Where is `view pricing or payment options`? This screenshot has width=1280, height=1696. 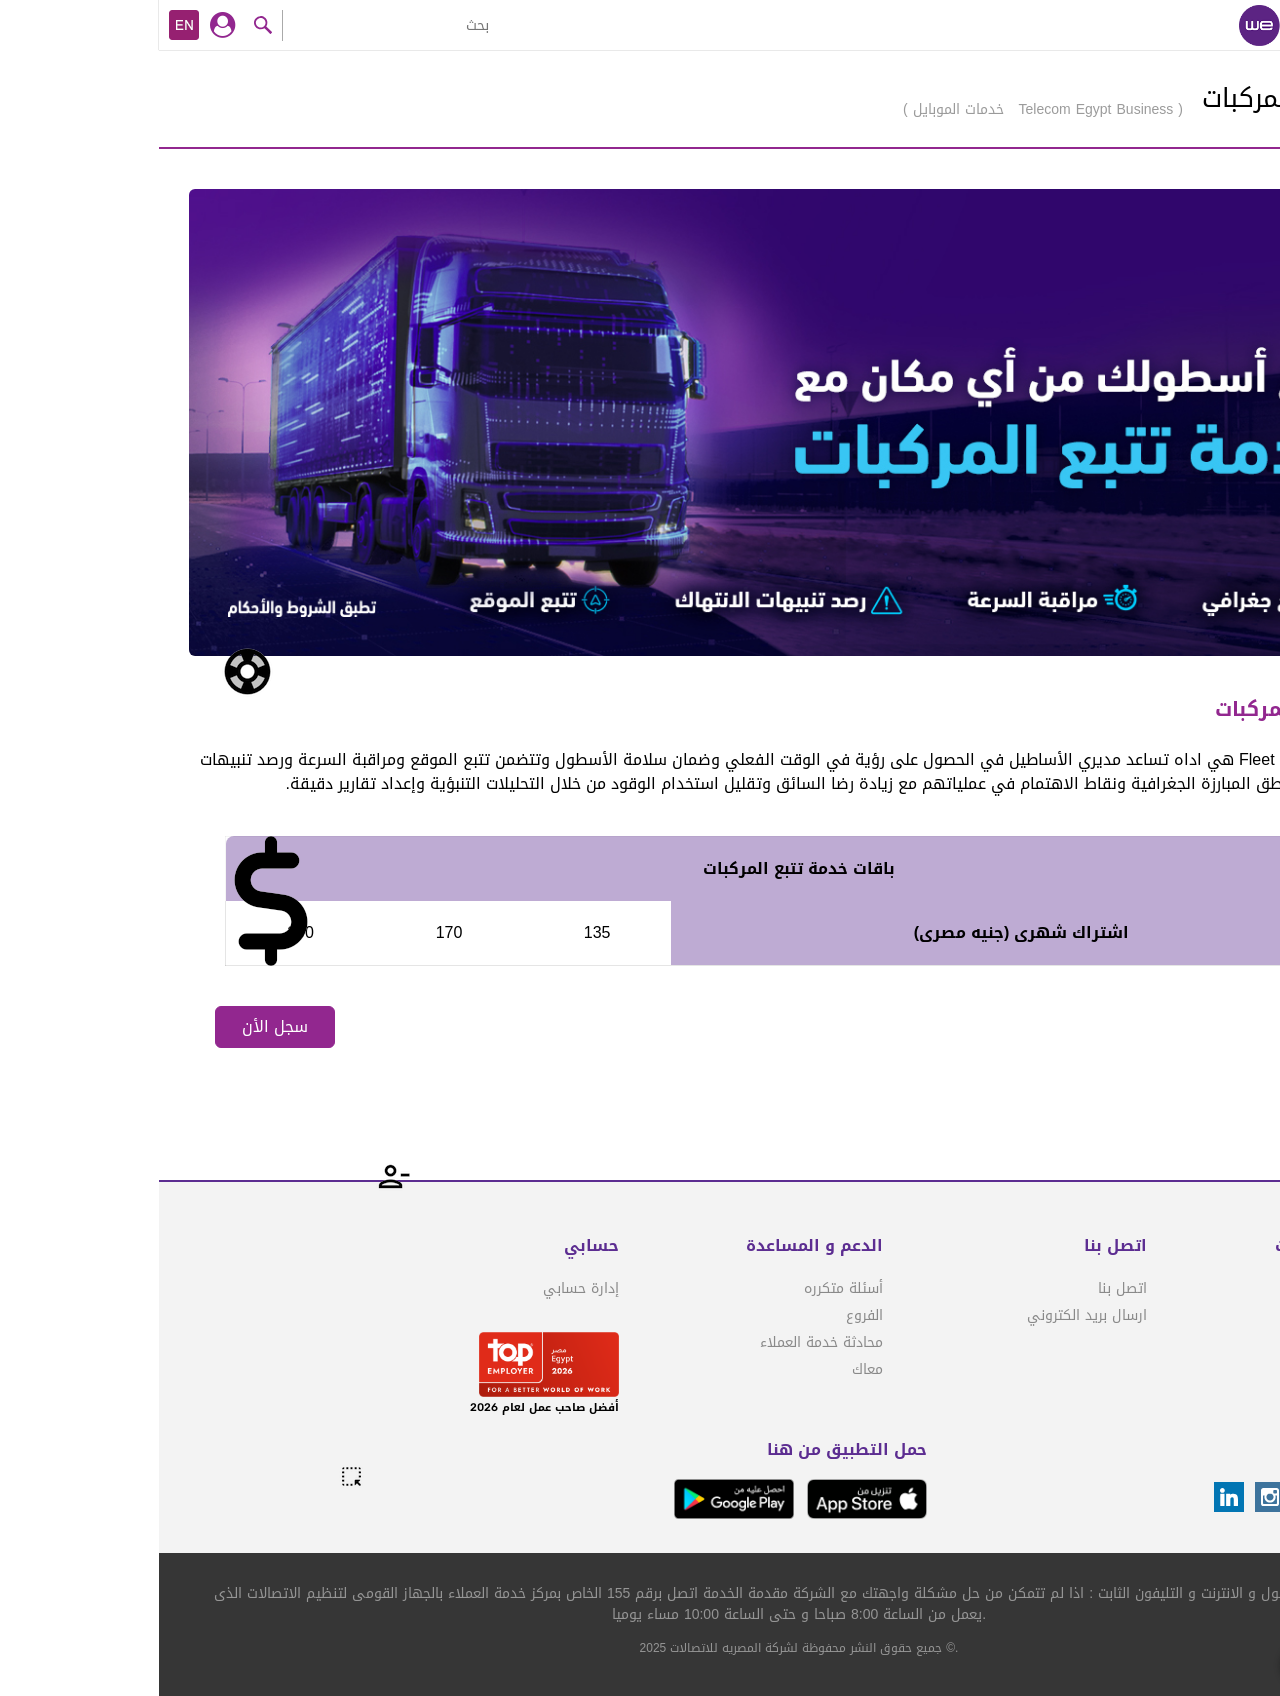
view pricing or payment options is located at coordinates (271, 901).